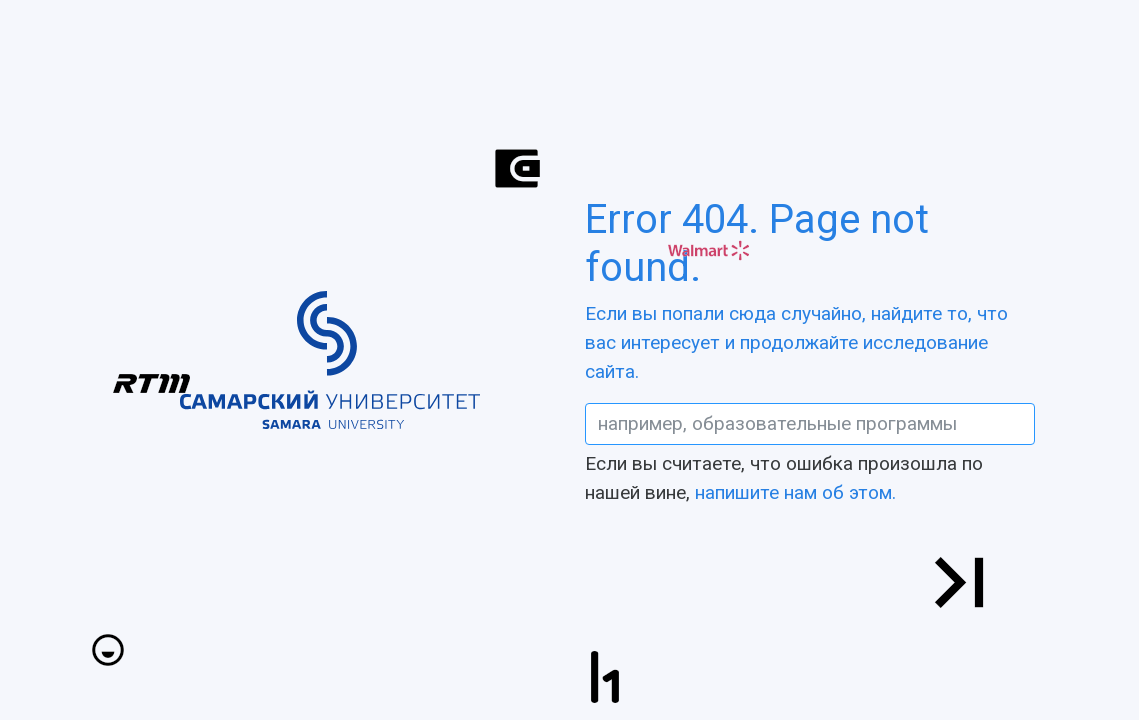 The image size is (1139, 720). What do you see at coordinates (605, 677) in the screenshot?
I see `visit hackerone bug bounty platform` at bounding box center [605, 677].